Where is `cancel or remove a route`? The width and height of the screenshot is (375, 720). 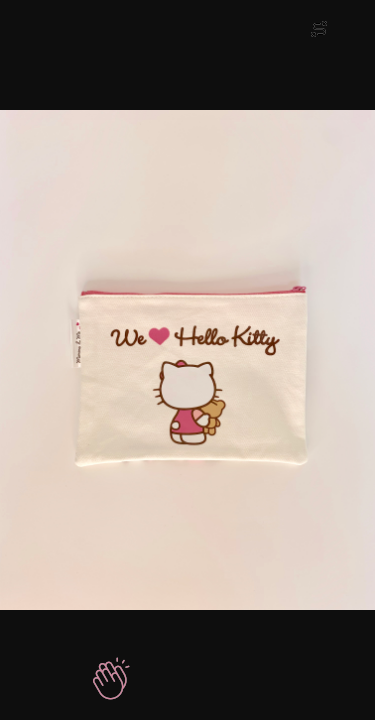 cancel or remove a route is located at coordinates (319, 29).